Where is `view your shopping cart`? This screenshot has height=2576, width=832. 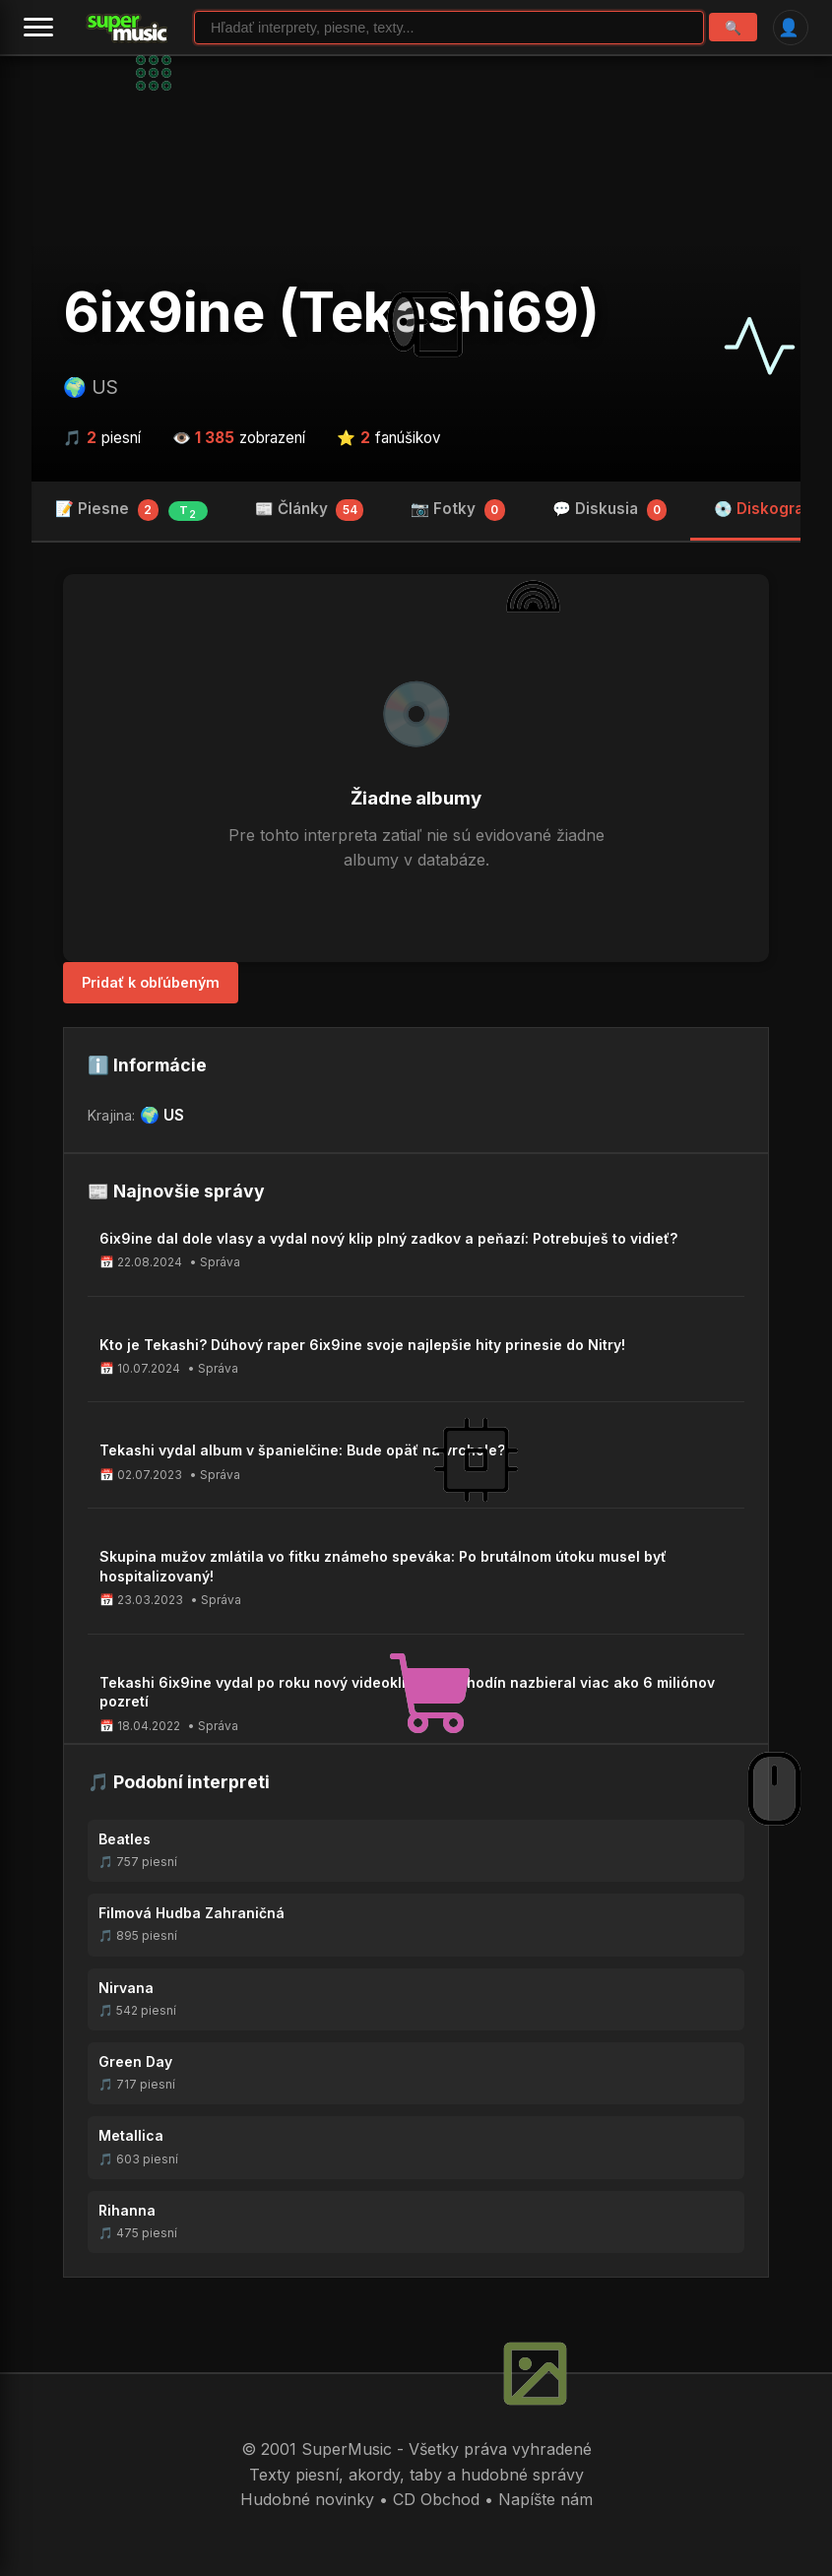 view your shopping cart is located at coordinates (431, 1695).